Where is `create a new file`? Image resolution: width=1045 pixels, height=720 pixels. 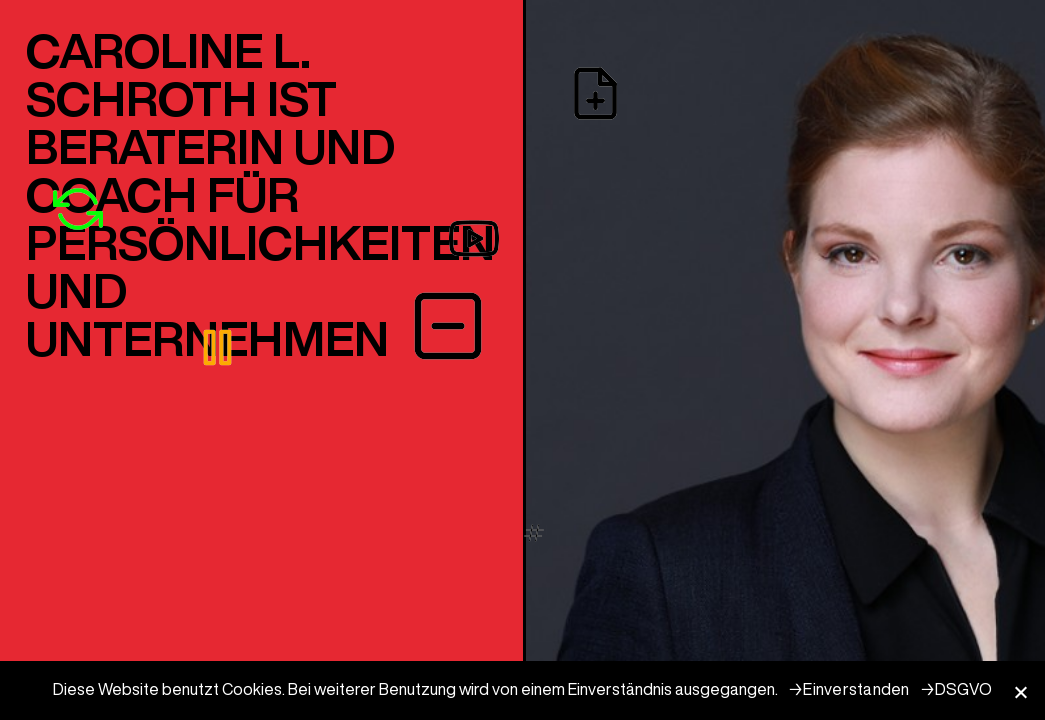 create a new file is located at coordinates (595, 93).